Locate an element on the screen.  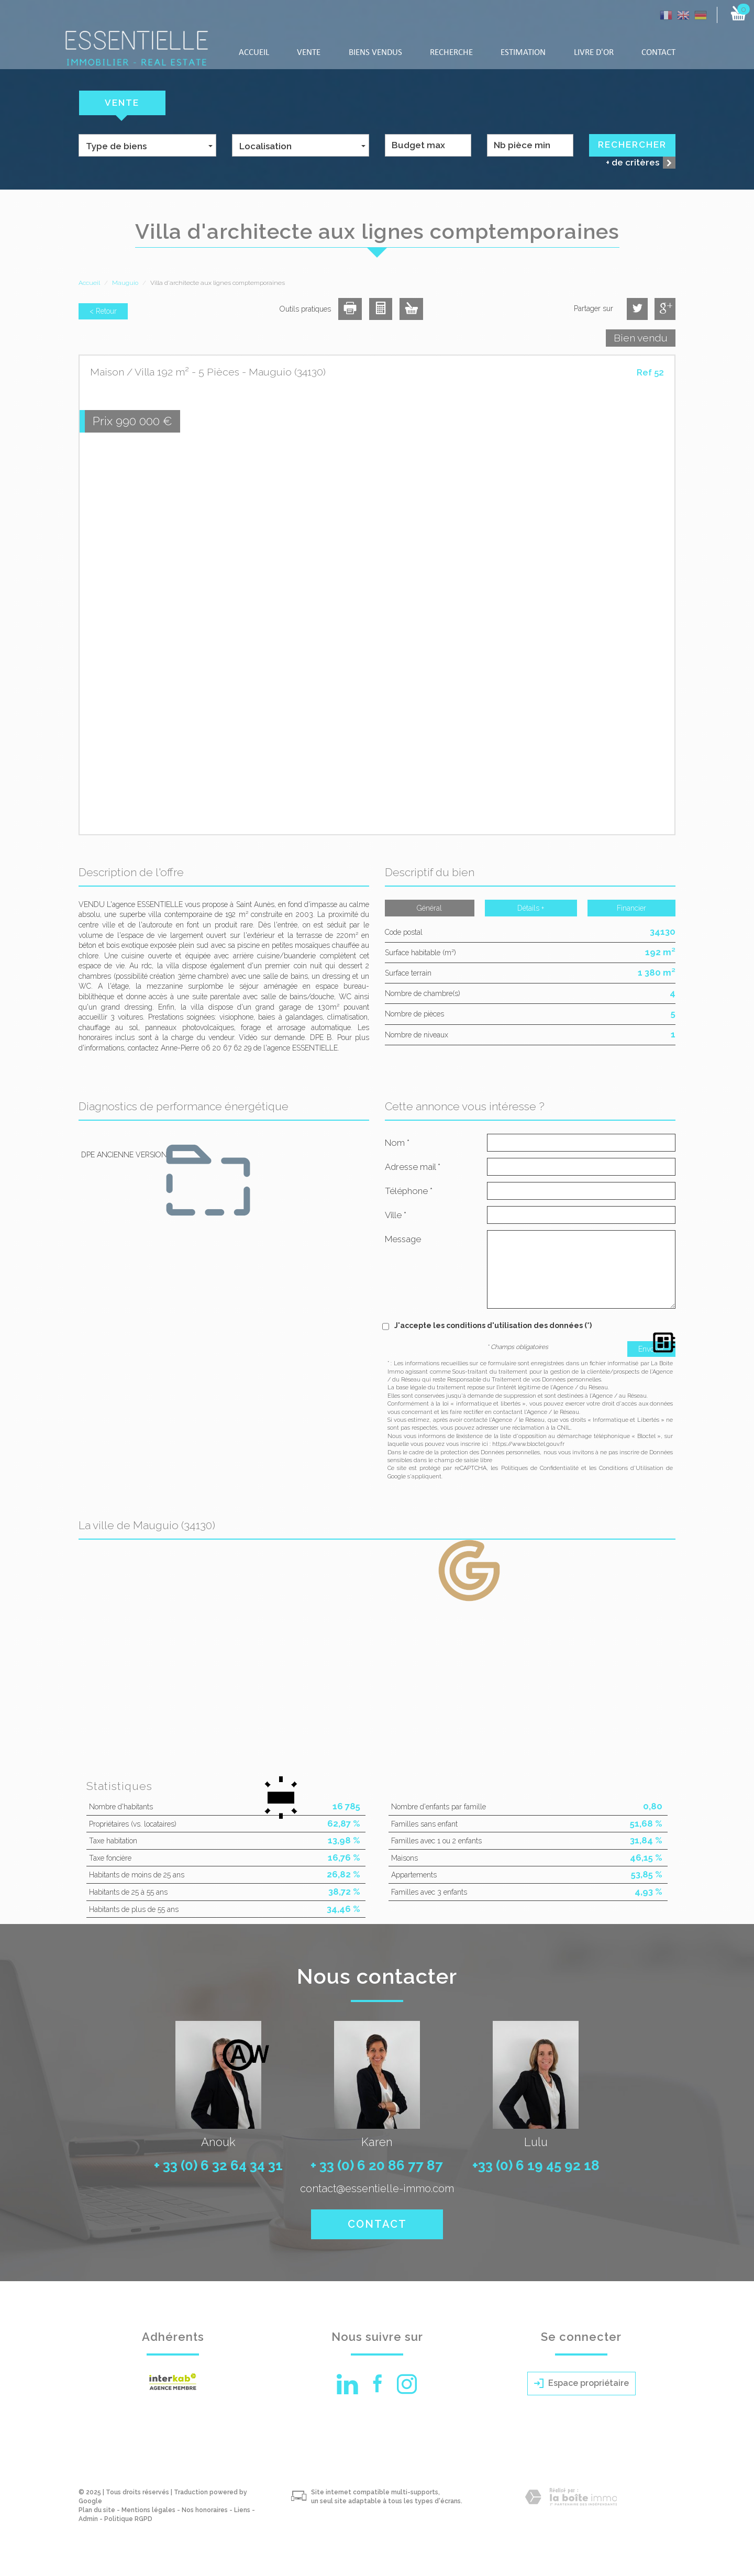
sign in with Google is located at coordinates (469, 1571).